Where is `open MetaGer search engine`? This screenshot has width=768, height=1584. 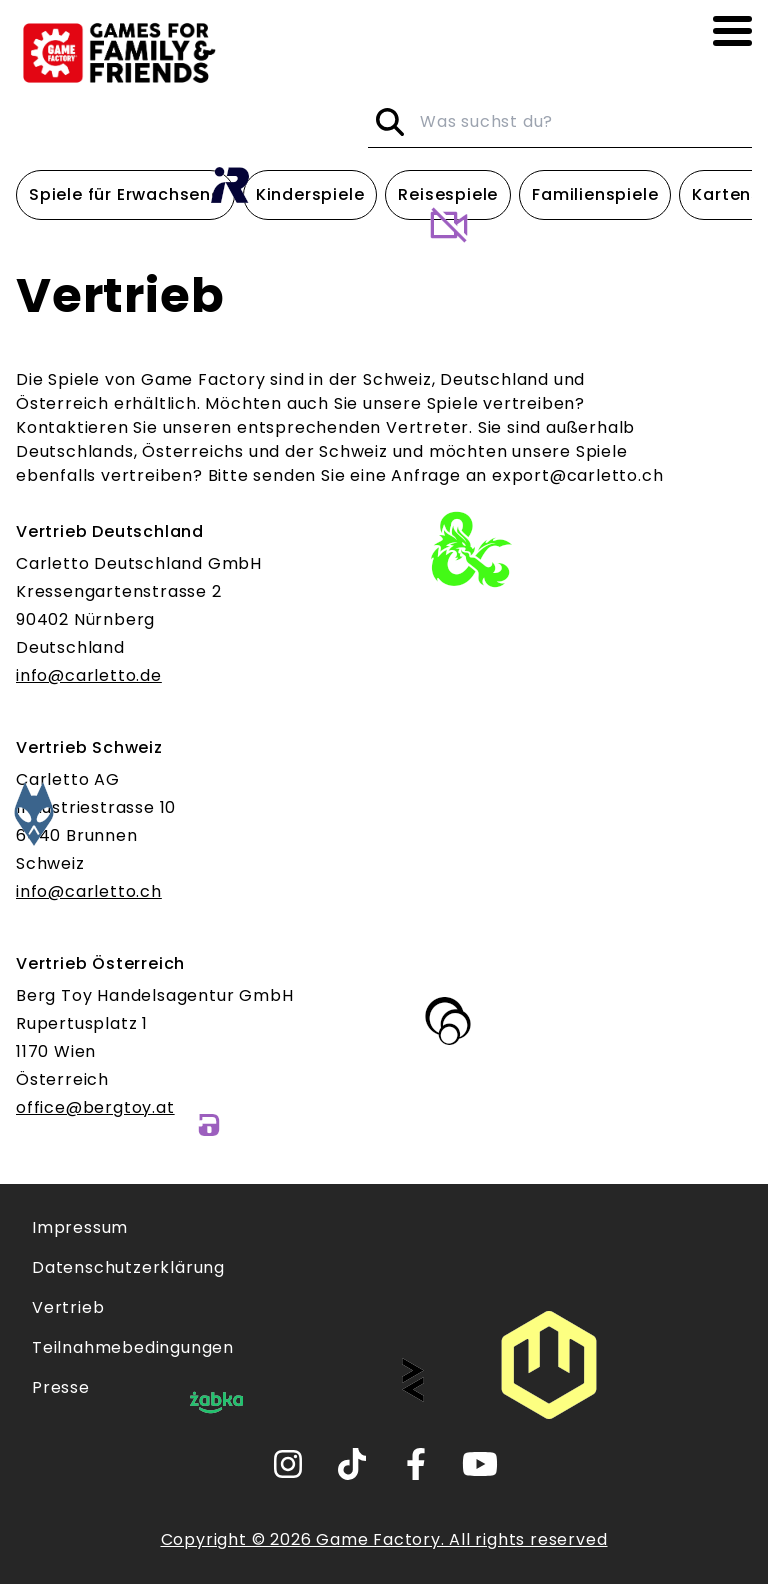
open MetaGer search engine is located at coordinates (209, 1125).